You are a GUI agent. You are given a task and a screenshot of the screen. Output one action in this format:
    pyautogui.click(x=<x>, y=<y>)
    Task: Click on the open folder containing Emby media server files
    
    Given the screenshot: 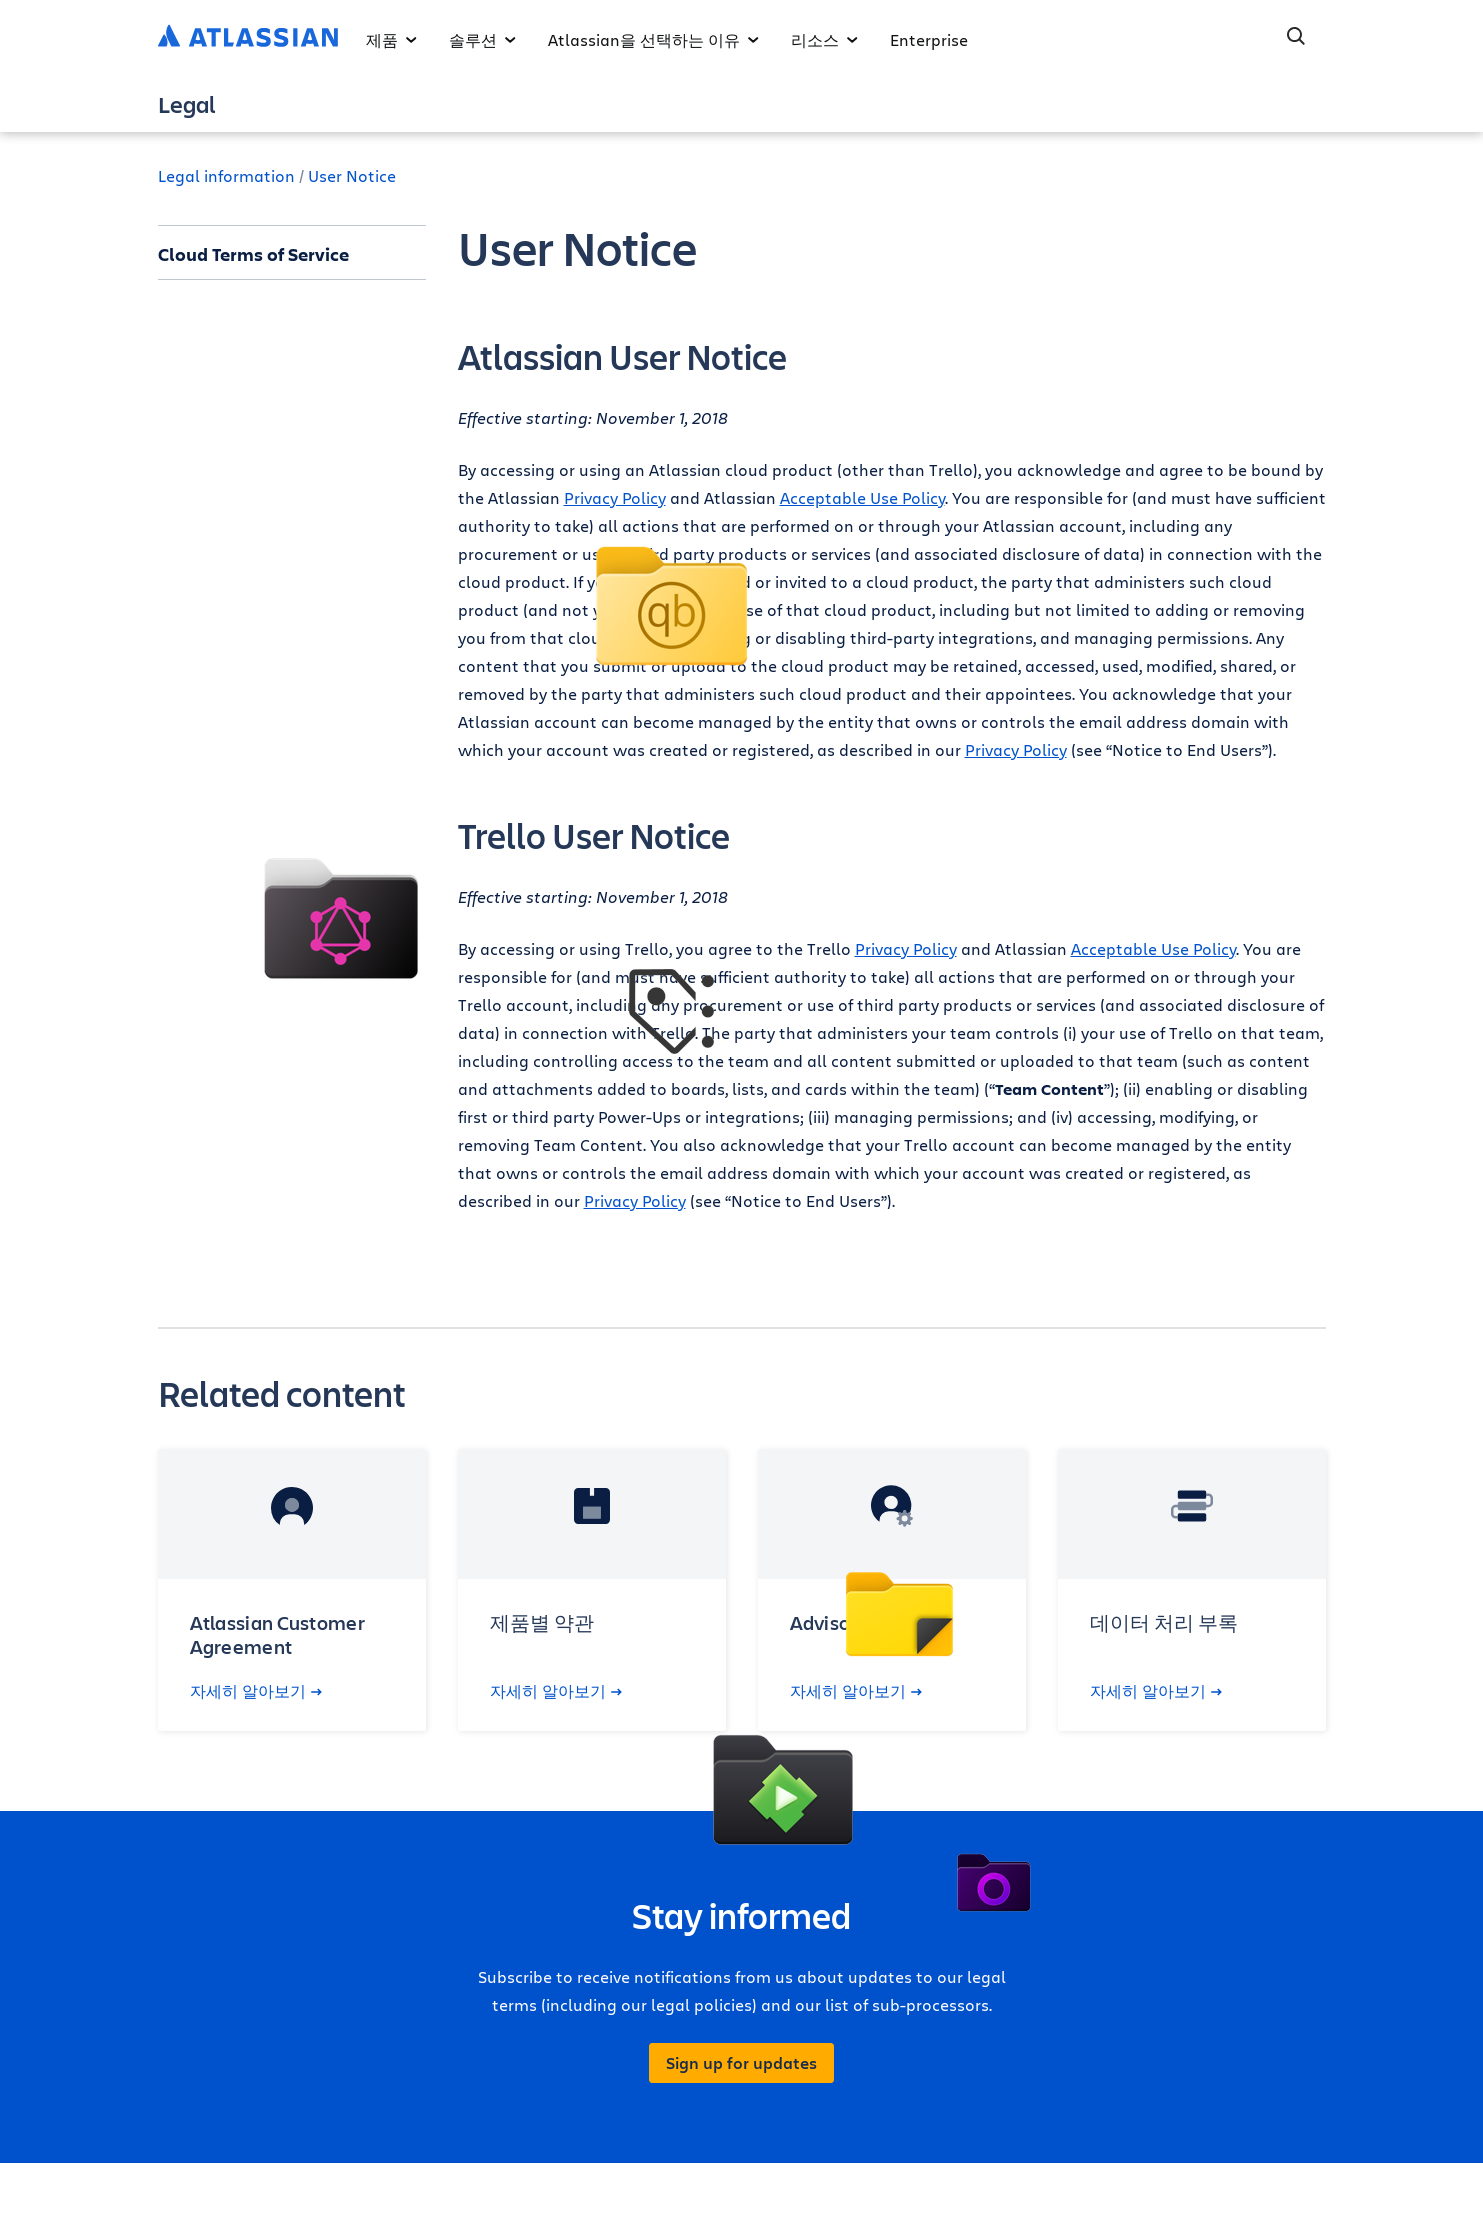 What is the action you would take?
    pyautogui.click(x=782, y=1793)
    